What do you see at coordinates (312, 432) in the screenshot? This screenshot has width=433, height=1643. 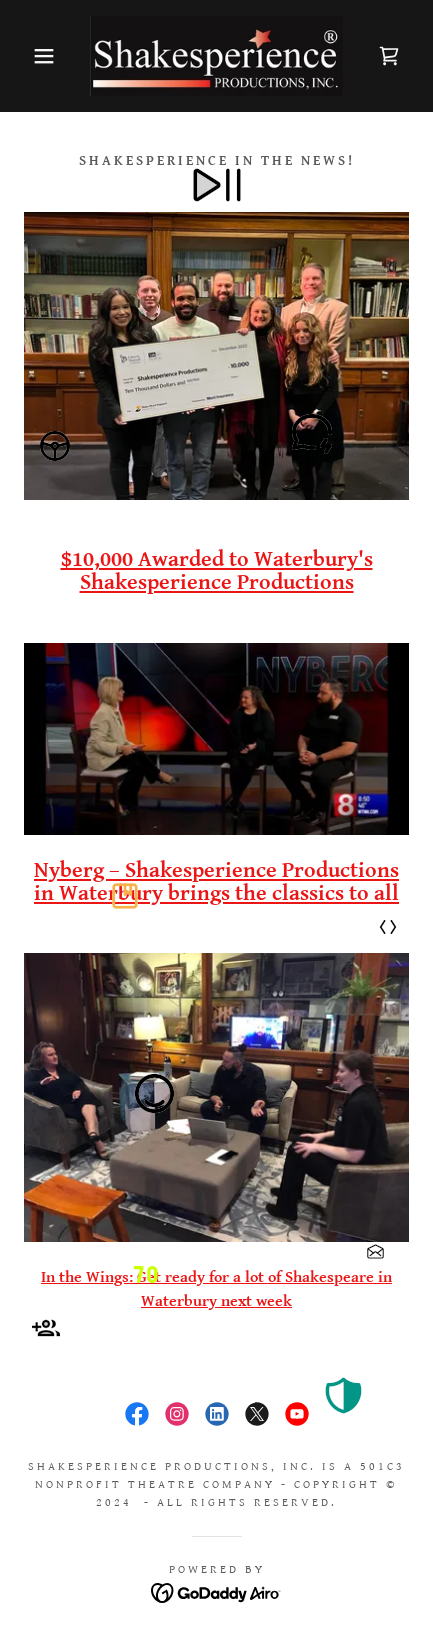 I see `send a quick or instant message` at bounding box center [312, 432].